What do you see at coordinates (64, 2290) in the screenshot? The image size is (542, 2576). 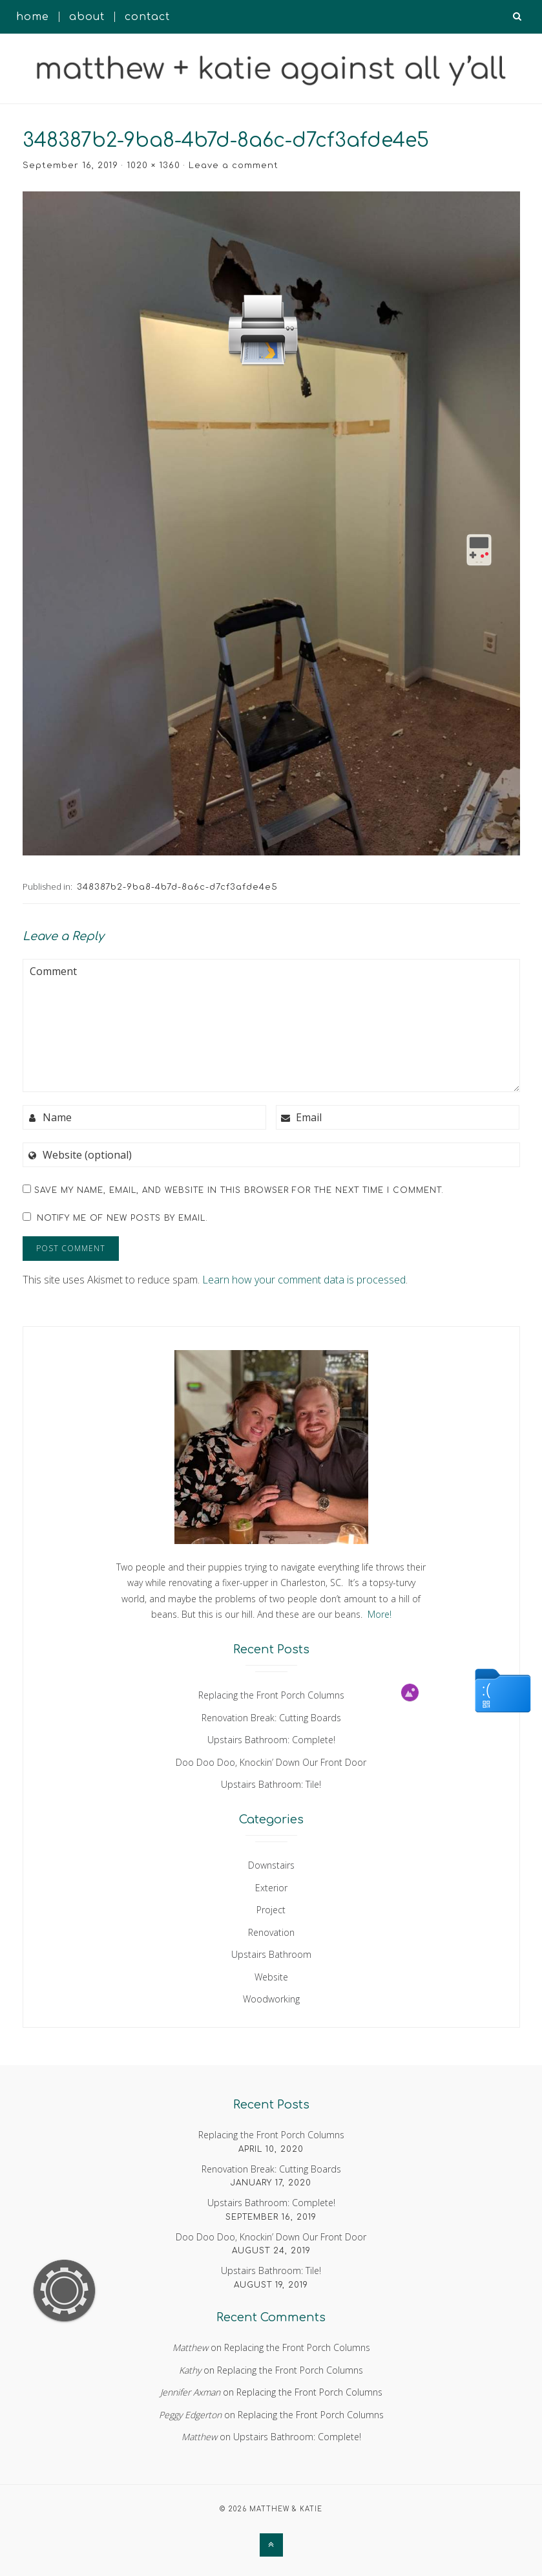 I see `indicates system or device settings` at bounding box center [64, 2290].